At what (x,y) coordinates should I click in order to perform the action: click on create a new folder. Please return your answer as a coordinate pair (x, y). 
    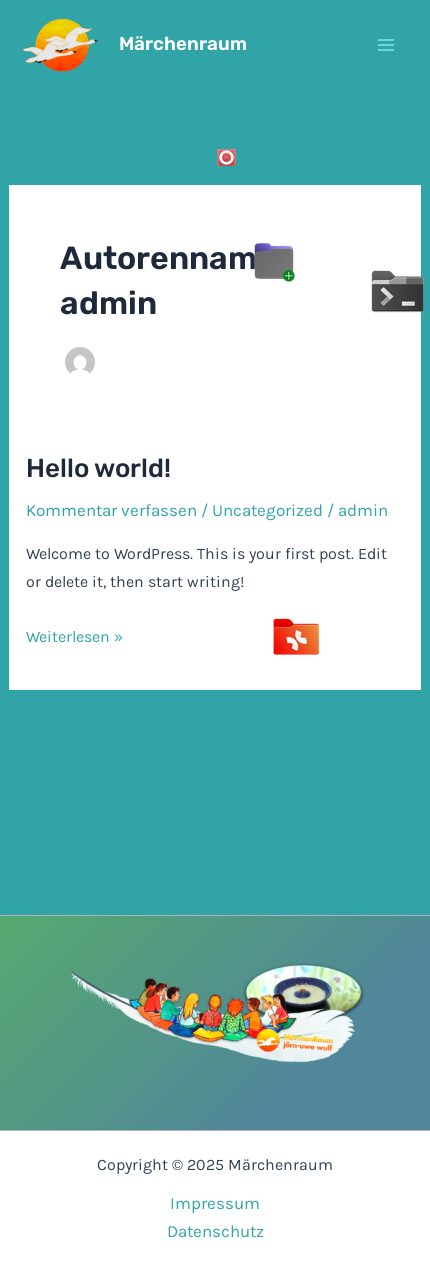
    Looking at the image, I should click on (274, 261).